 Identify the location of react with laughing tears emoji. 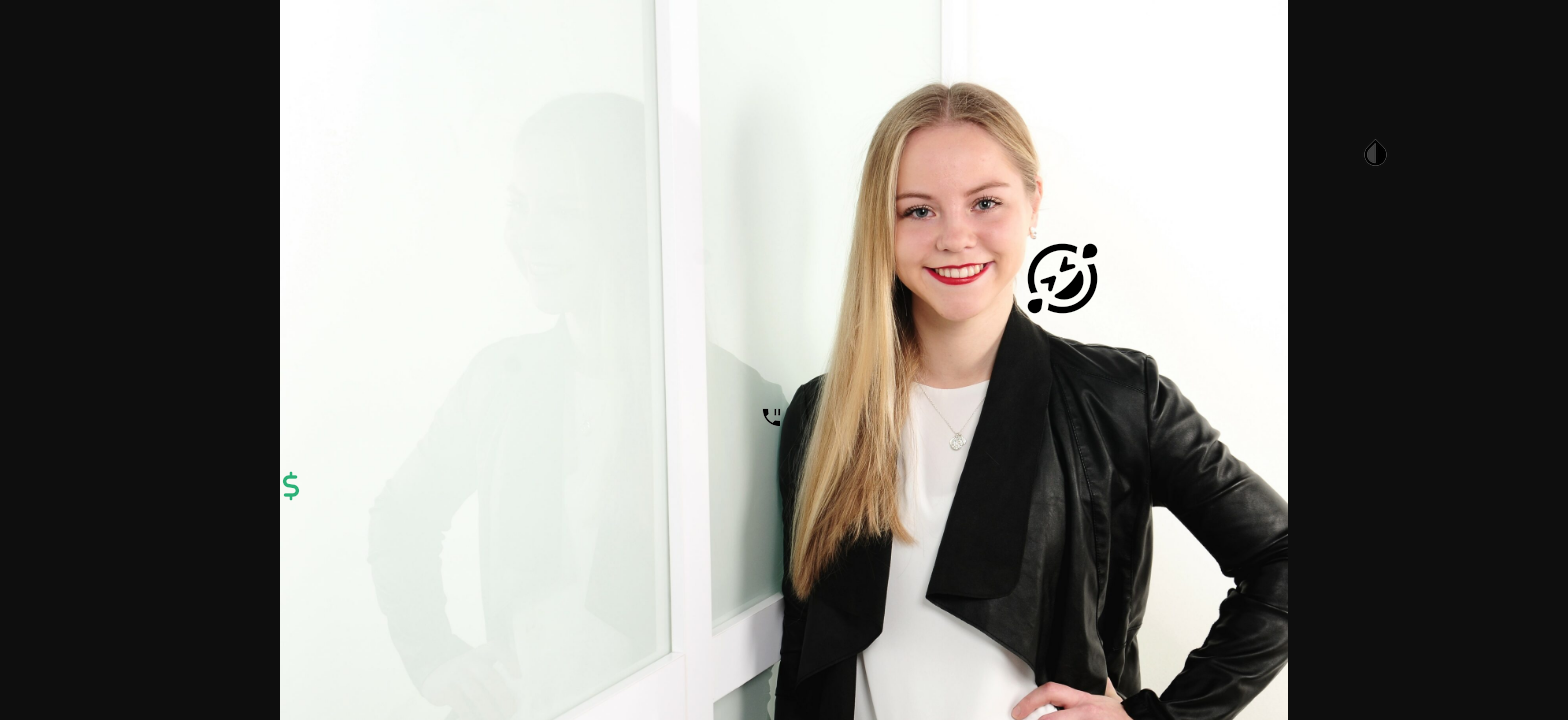
(1062, 278).